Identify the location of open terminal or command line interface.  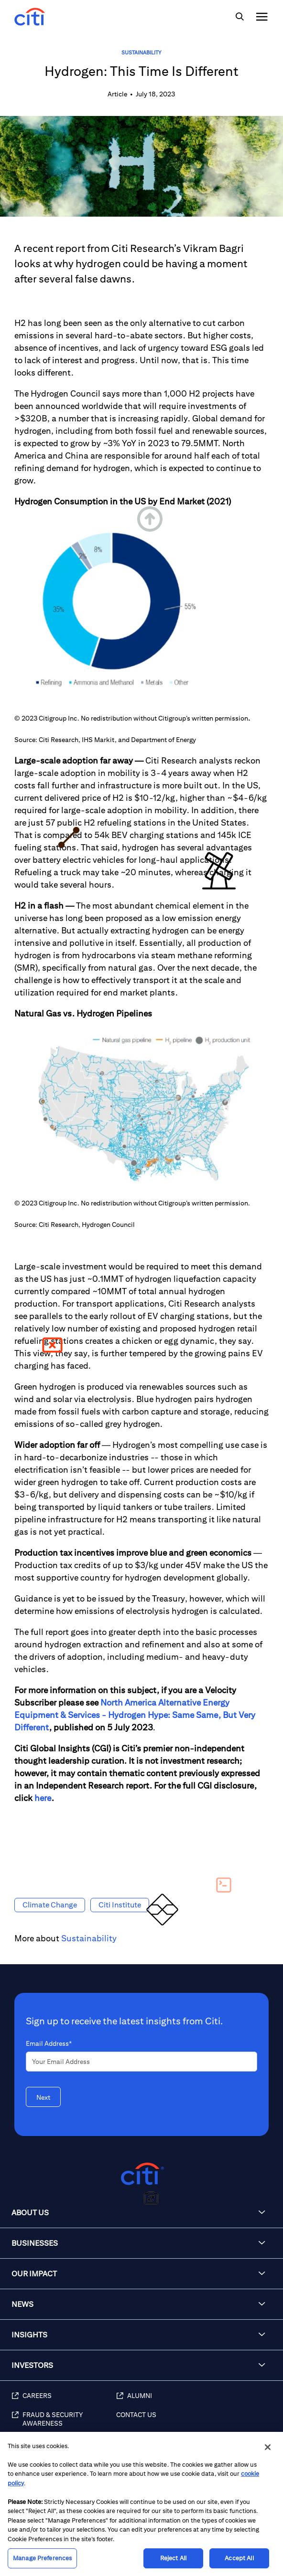
(224, 1885).